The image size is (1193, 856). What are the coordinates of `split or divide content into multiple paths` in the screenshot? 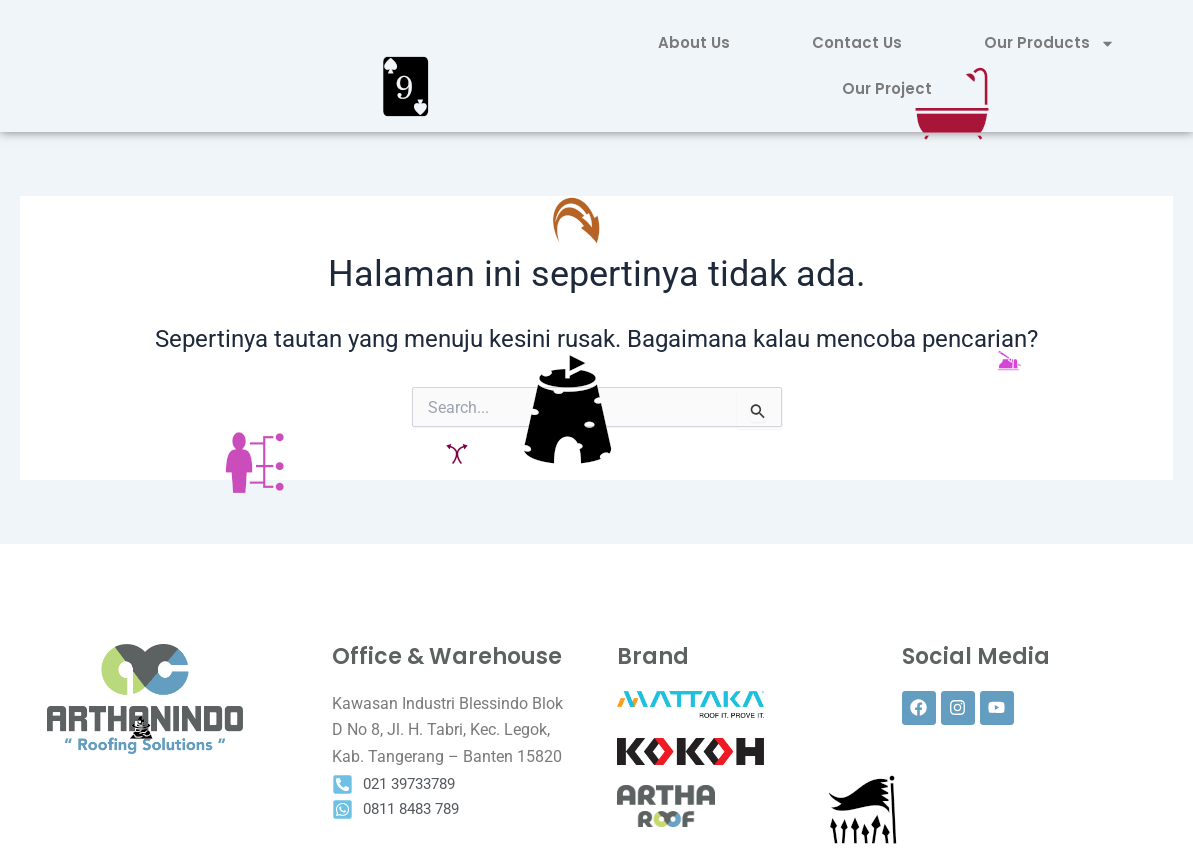 It's located at (457, 454).